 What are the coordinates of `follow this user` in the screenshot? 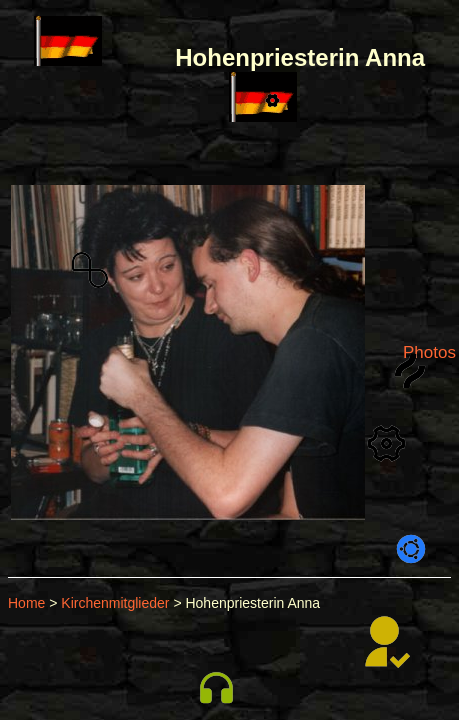 It's located at (384, 642).